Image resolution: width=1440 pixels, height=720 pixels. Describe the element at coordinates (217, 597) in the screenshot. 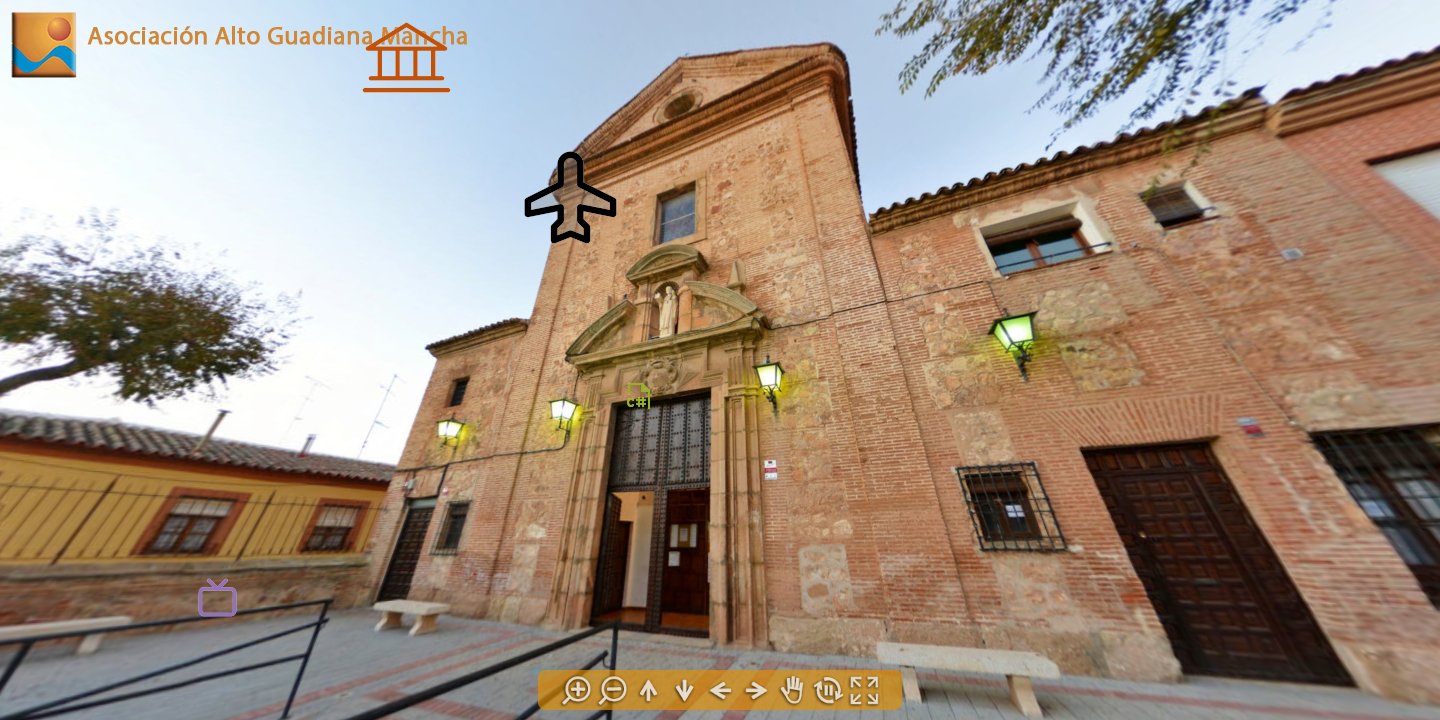

I see `access tv or video streaming content` at that location.